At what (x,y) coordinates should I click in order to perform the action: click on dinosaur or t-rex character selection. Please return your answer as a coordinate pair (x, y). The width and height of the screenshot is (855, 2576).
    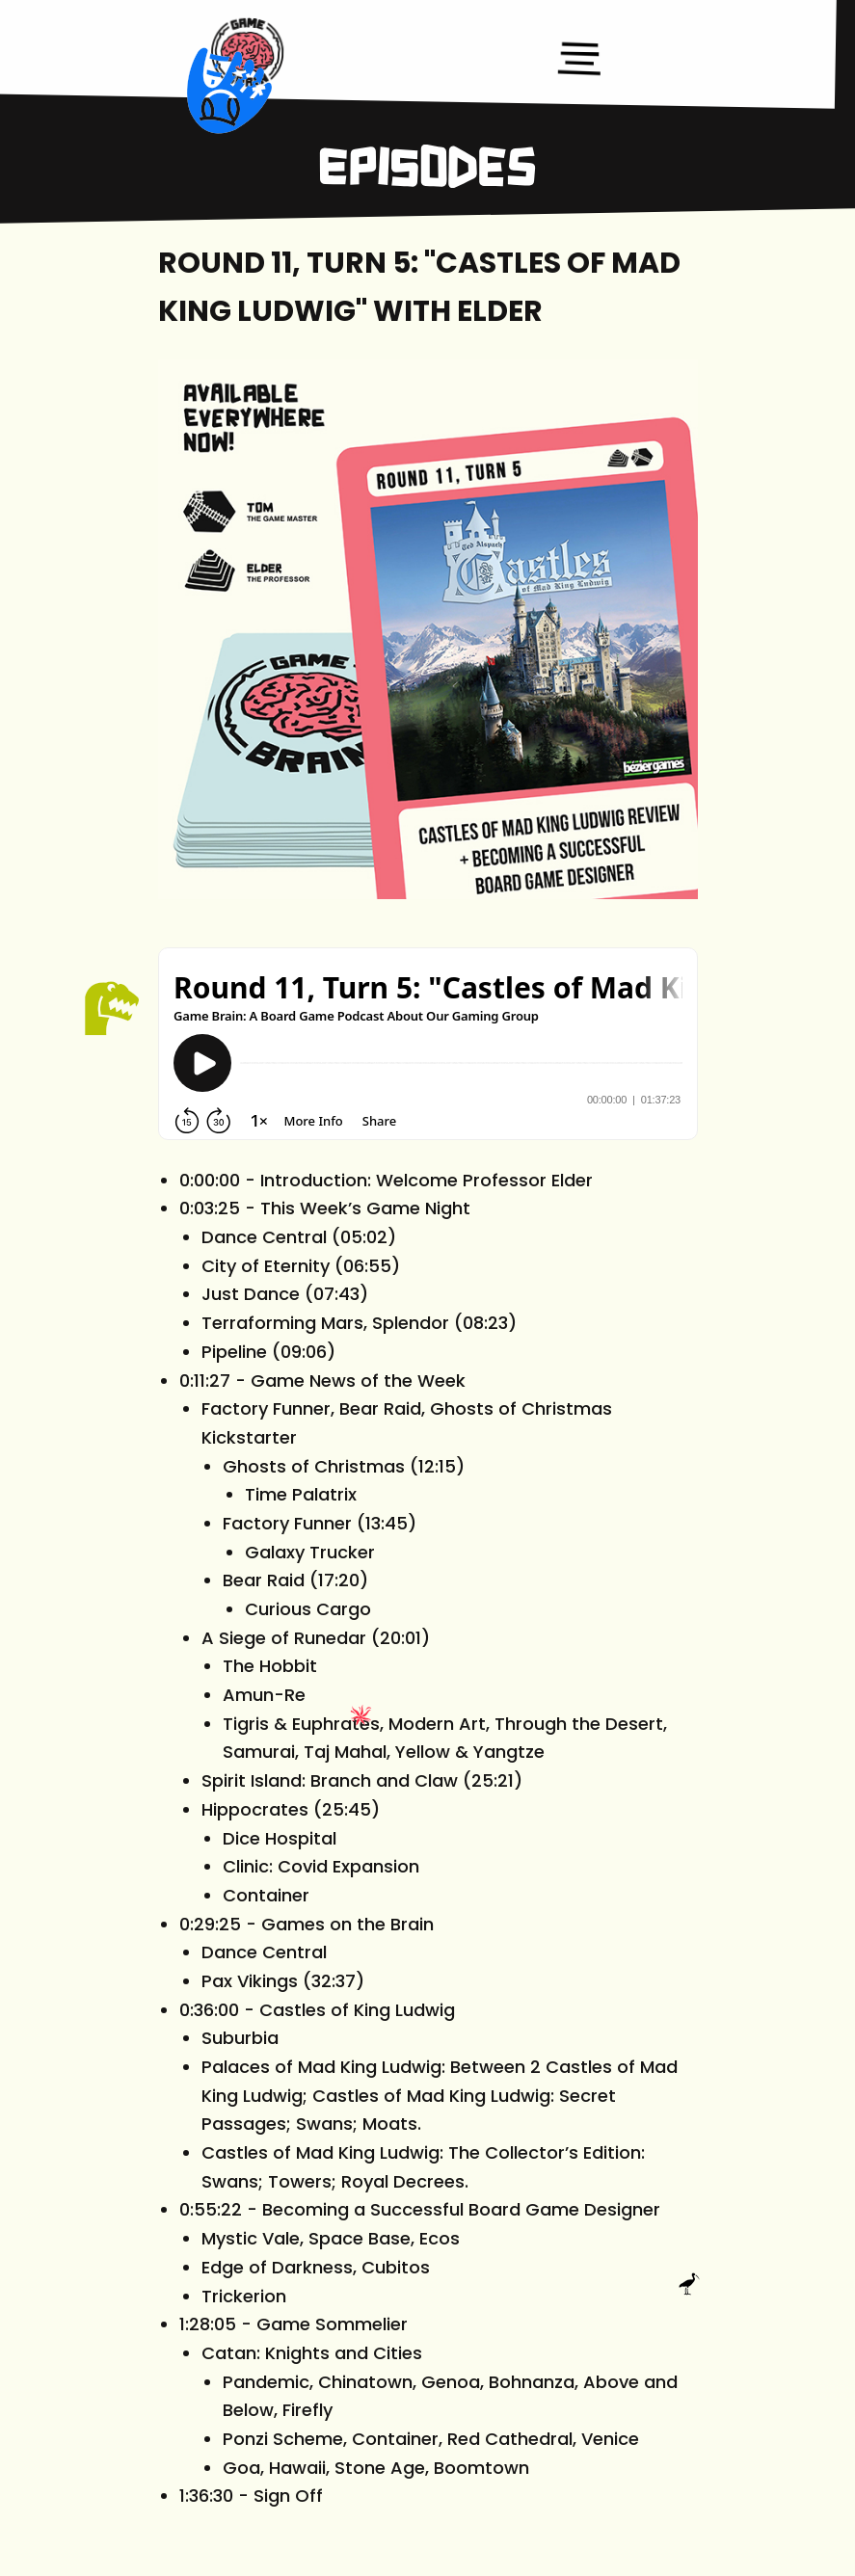
    Looking at the image, I should click on (112, 1008).